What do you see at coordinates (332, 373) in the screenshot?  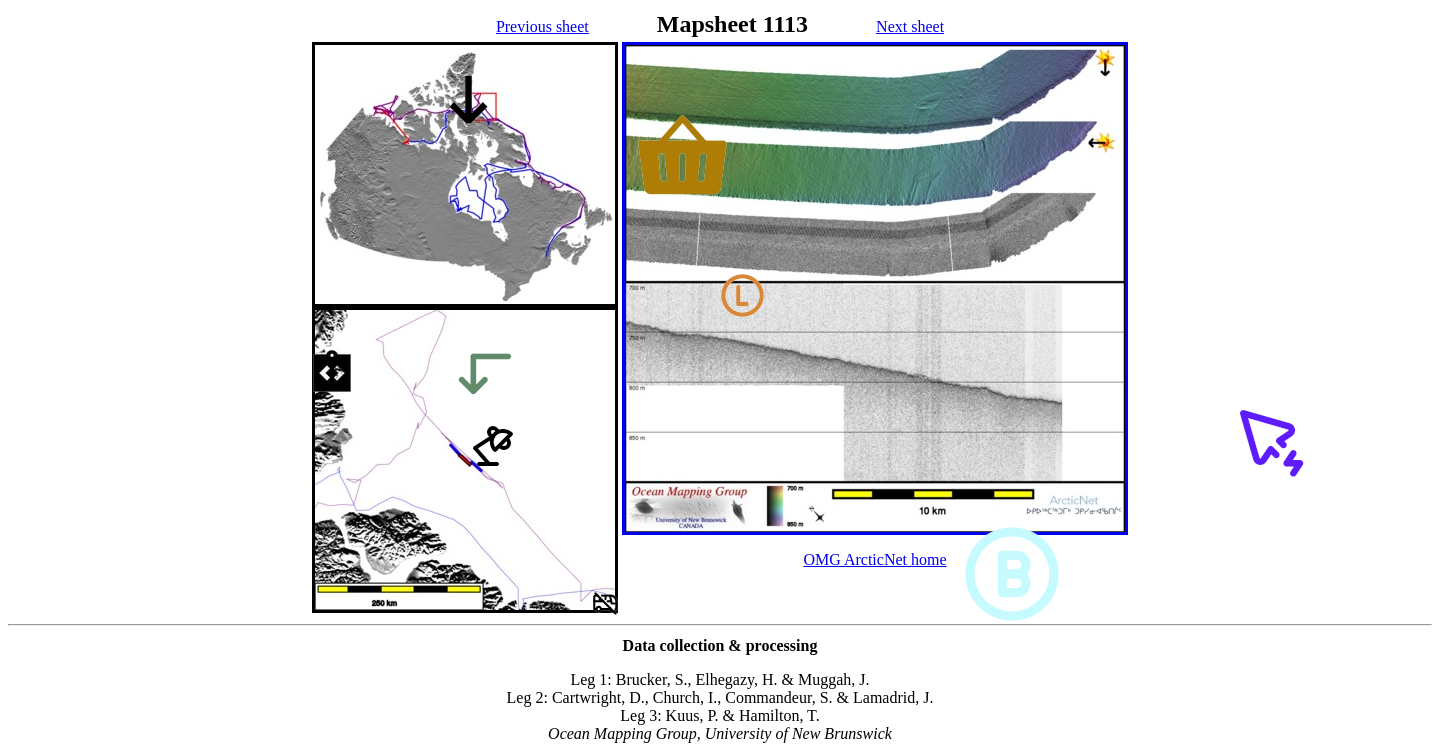 I see `view integration or embed code` at bounding box center [332, 373].